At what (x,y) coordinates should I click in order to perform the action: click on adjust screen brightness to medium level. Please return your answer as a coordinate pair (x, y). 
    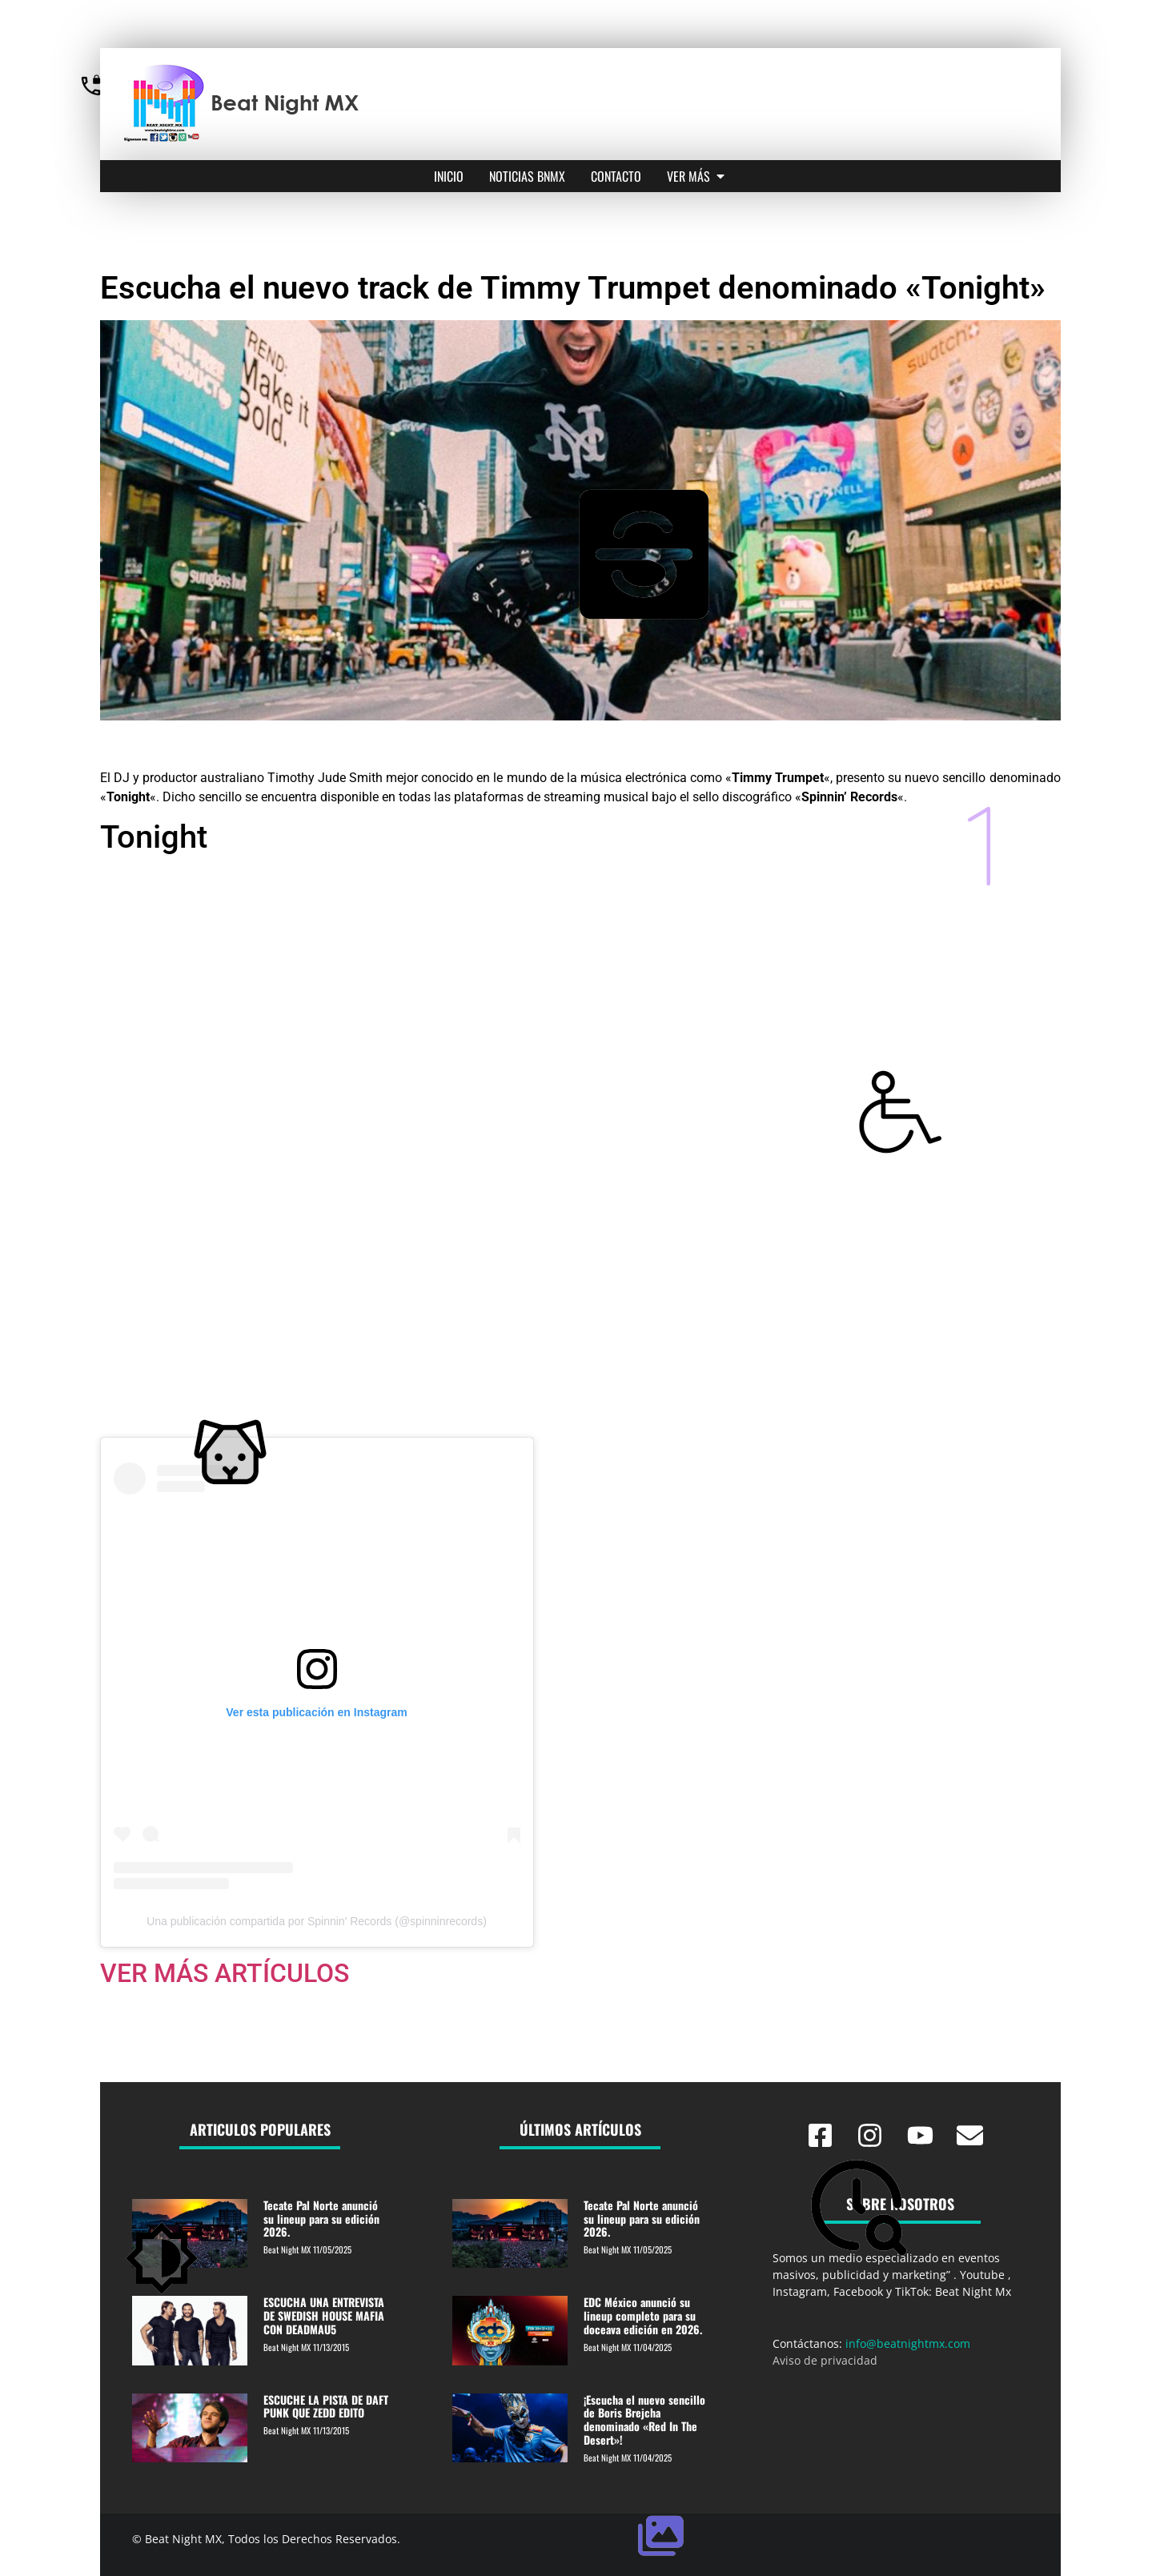
    Looking at the image, I should click on (162, 2258).